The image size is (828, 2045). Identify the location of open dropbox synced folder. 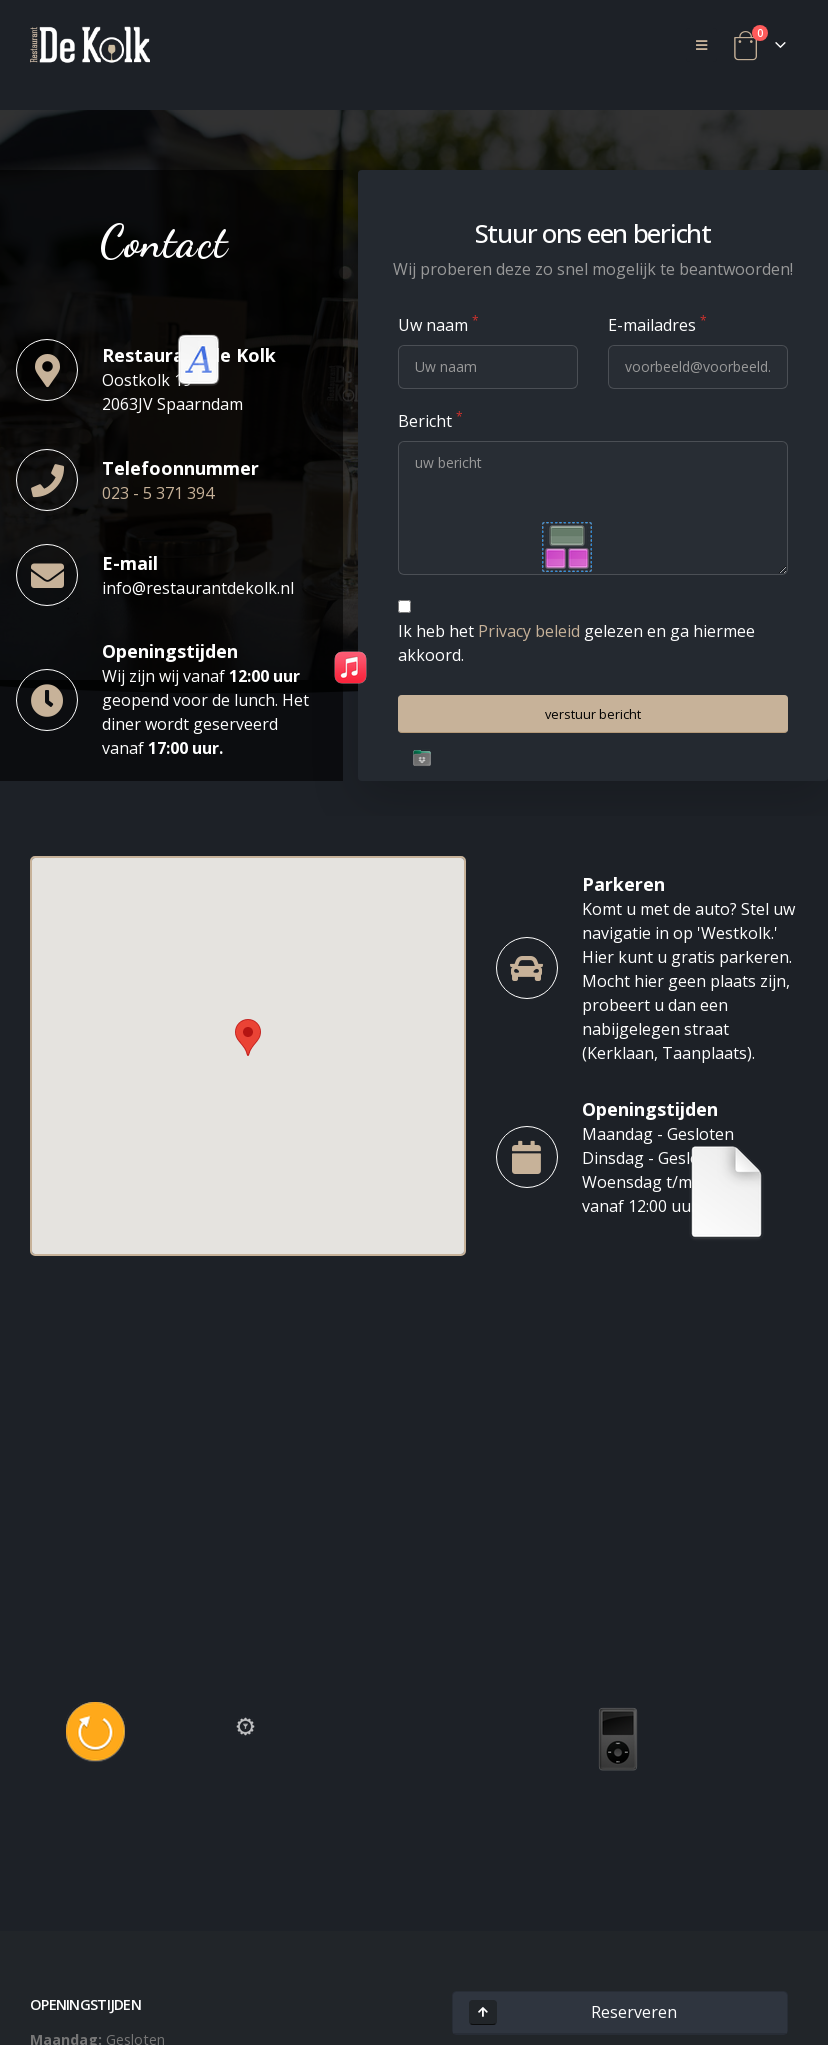
(422, 758).